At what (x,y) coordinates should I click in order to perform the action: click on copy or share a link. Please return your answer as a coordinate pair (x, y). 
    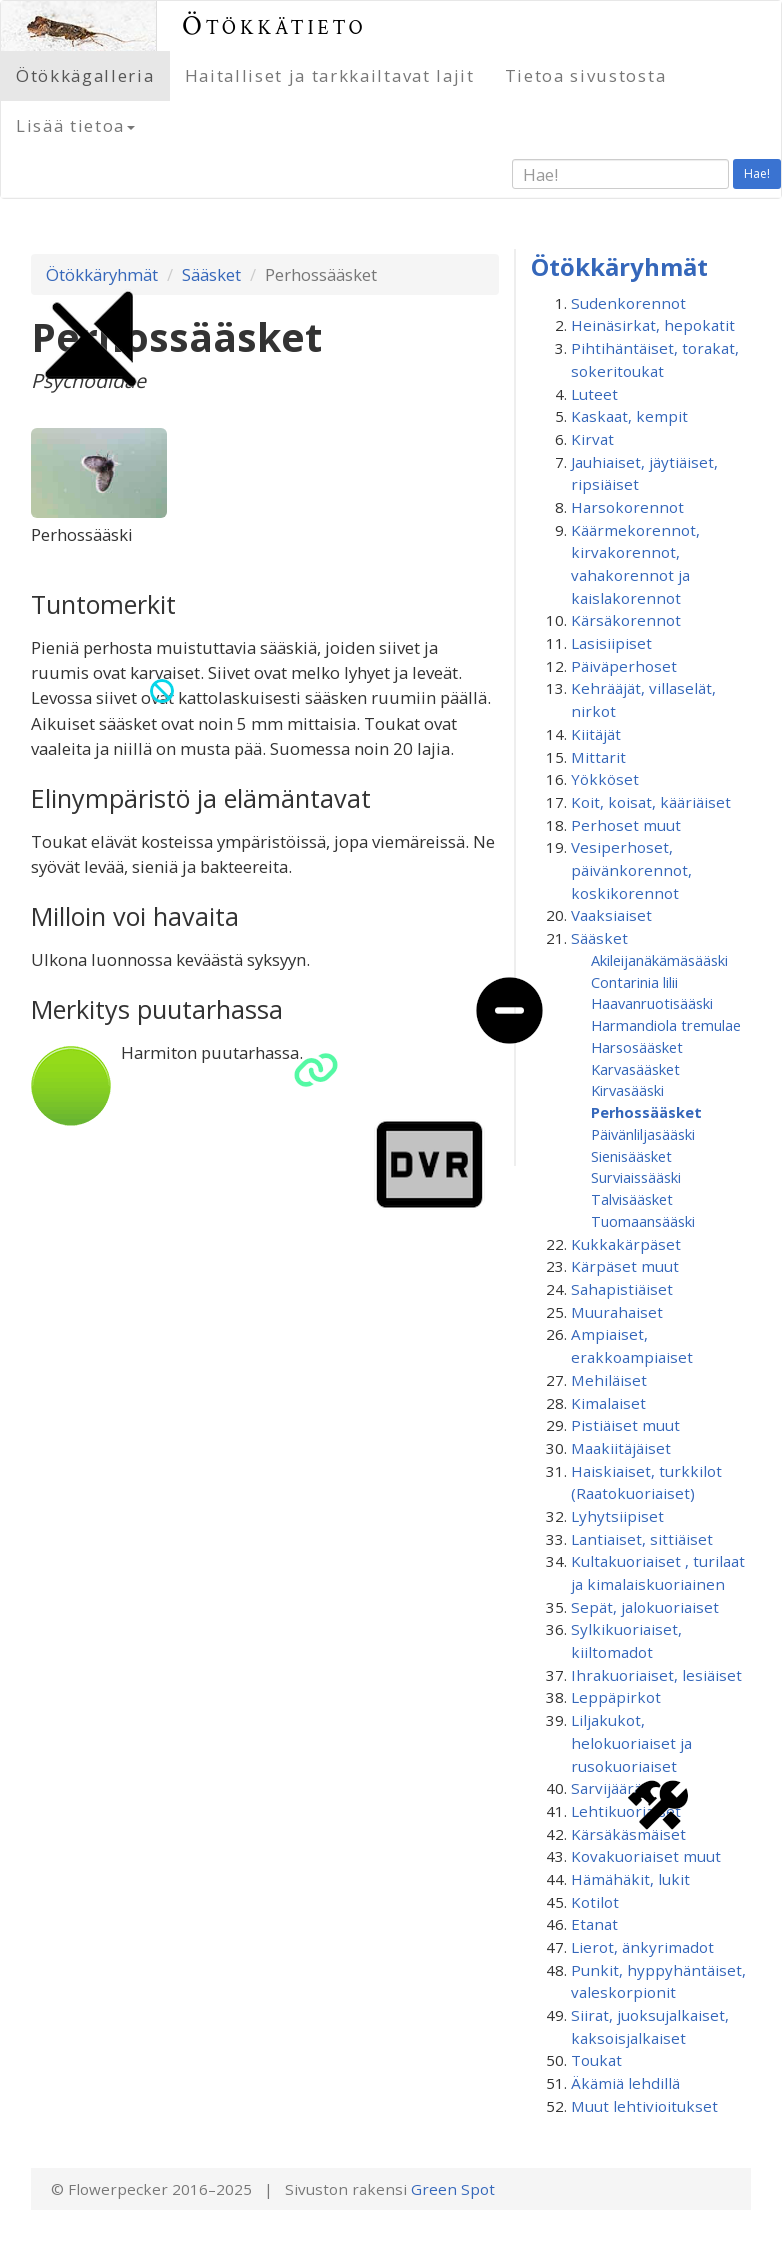
    Looking at the image, I should click on (316, 1070).